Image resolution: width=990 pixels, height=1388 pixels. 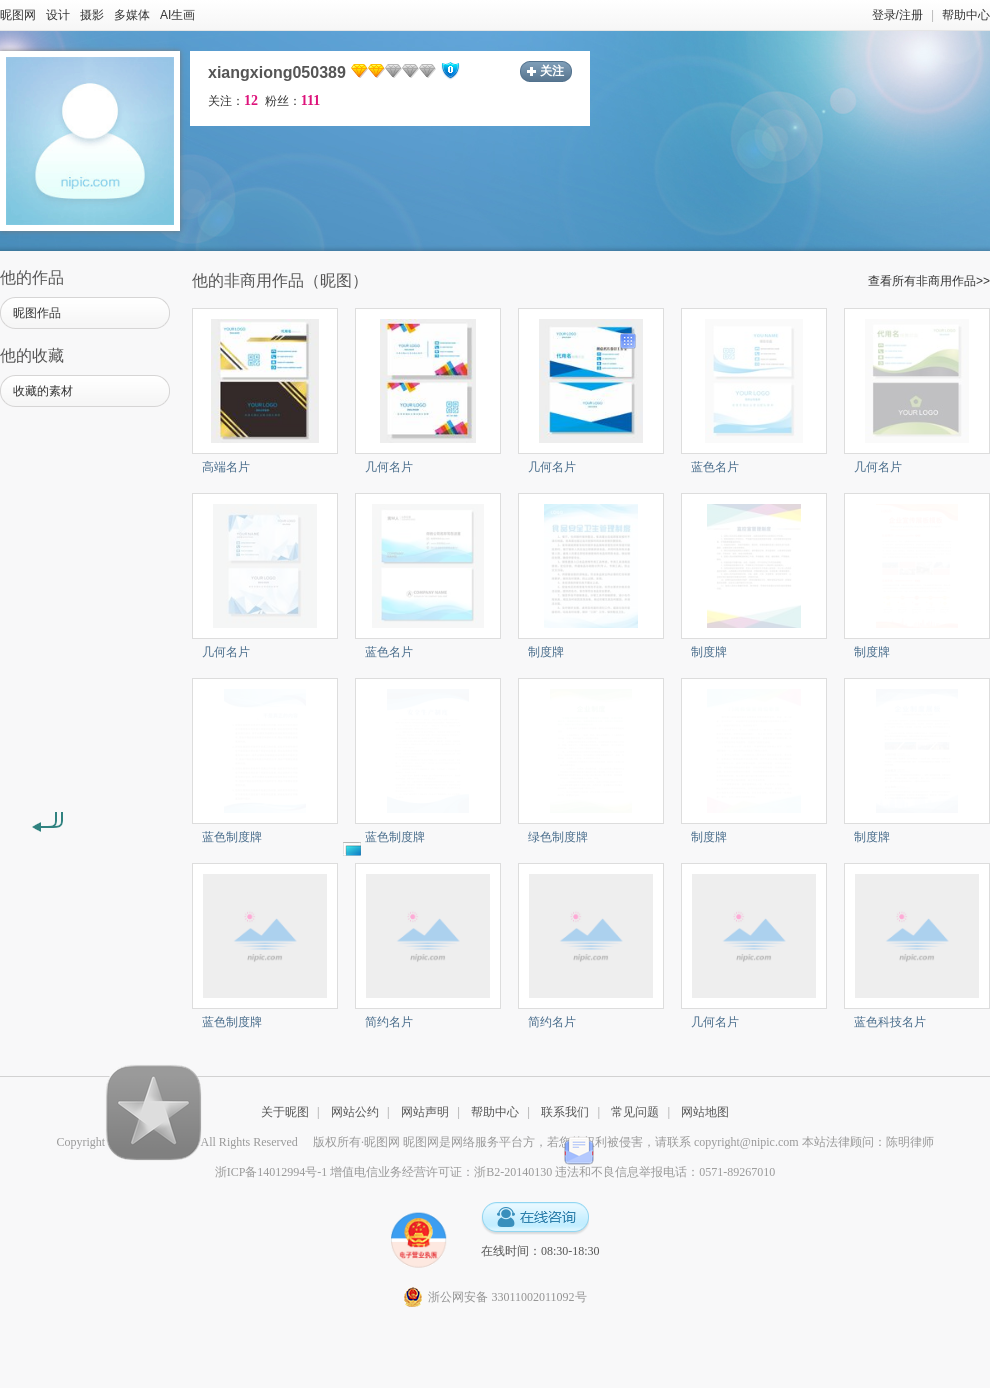 I want to click on view other applications, so click(x=628, y=341).